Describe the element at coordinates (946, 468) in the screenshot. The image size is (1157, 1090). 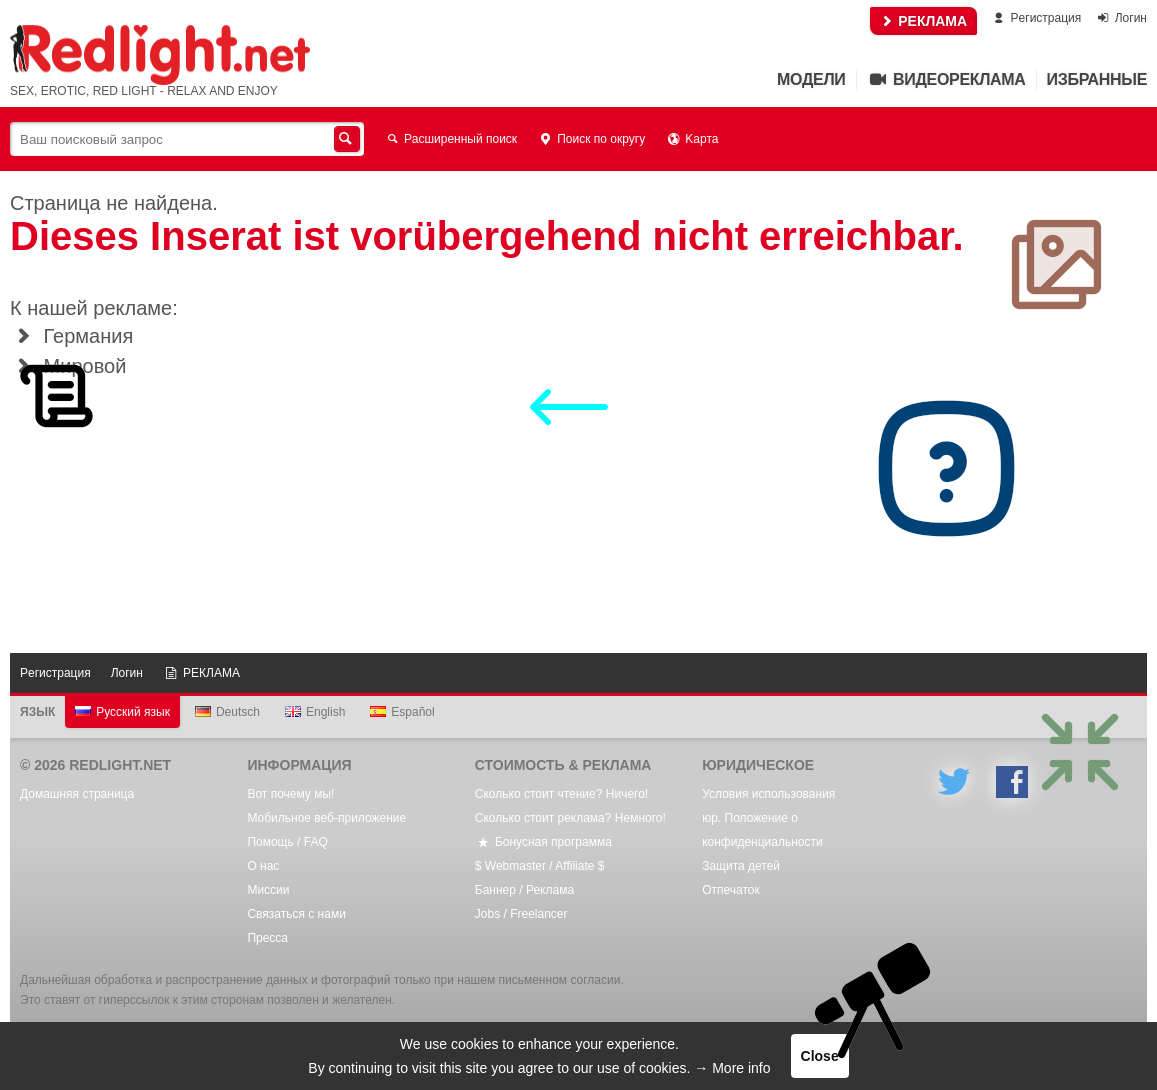
I see `access help or support resources` at that location.